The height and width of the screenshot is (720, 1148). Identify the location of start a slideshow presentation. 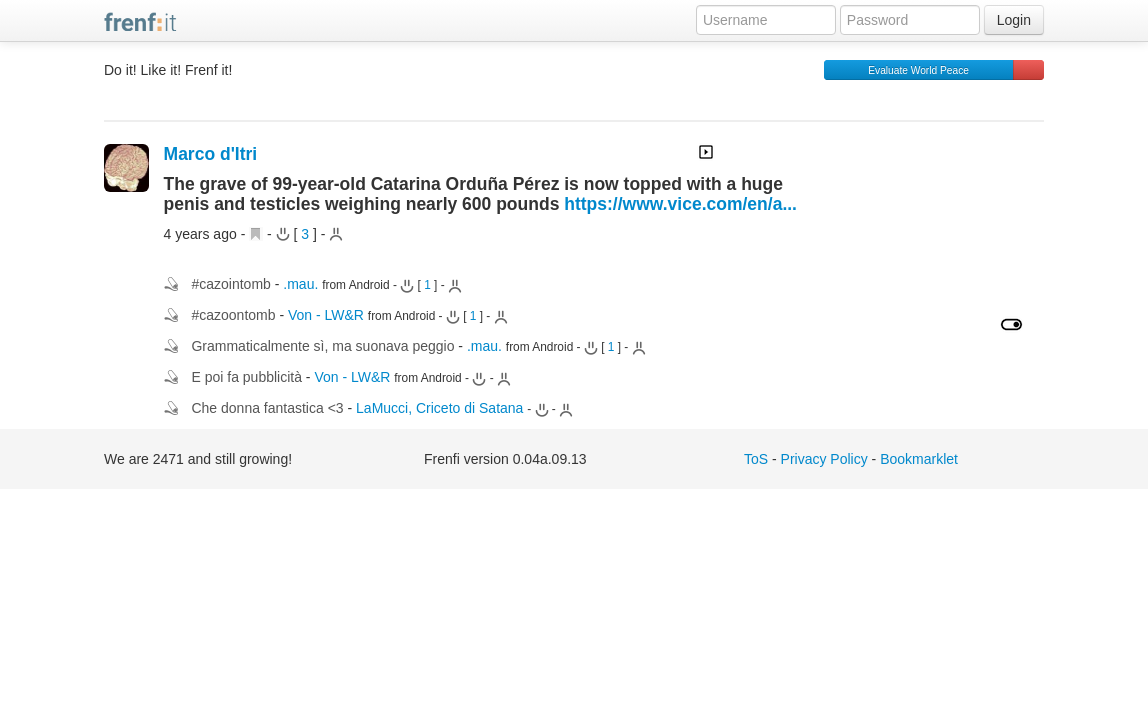
(706, 152).